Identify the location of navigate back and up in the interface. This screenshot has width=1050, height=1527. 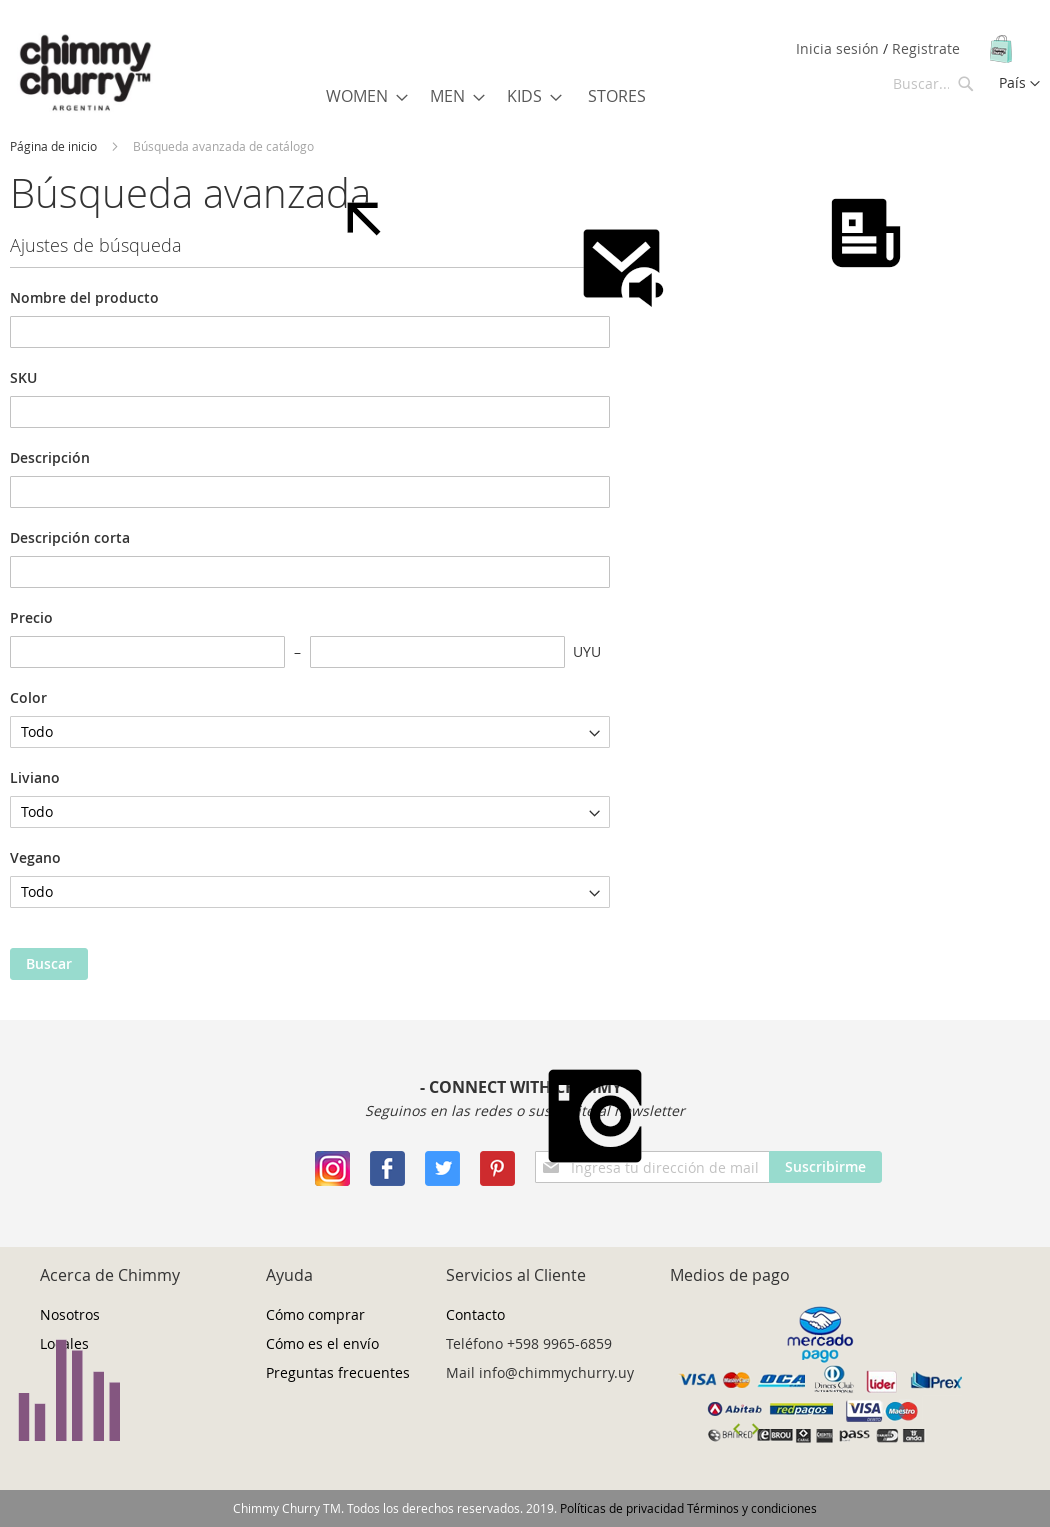
(364, 219).